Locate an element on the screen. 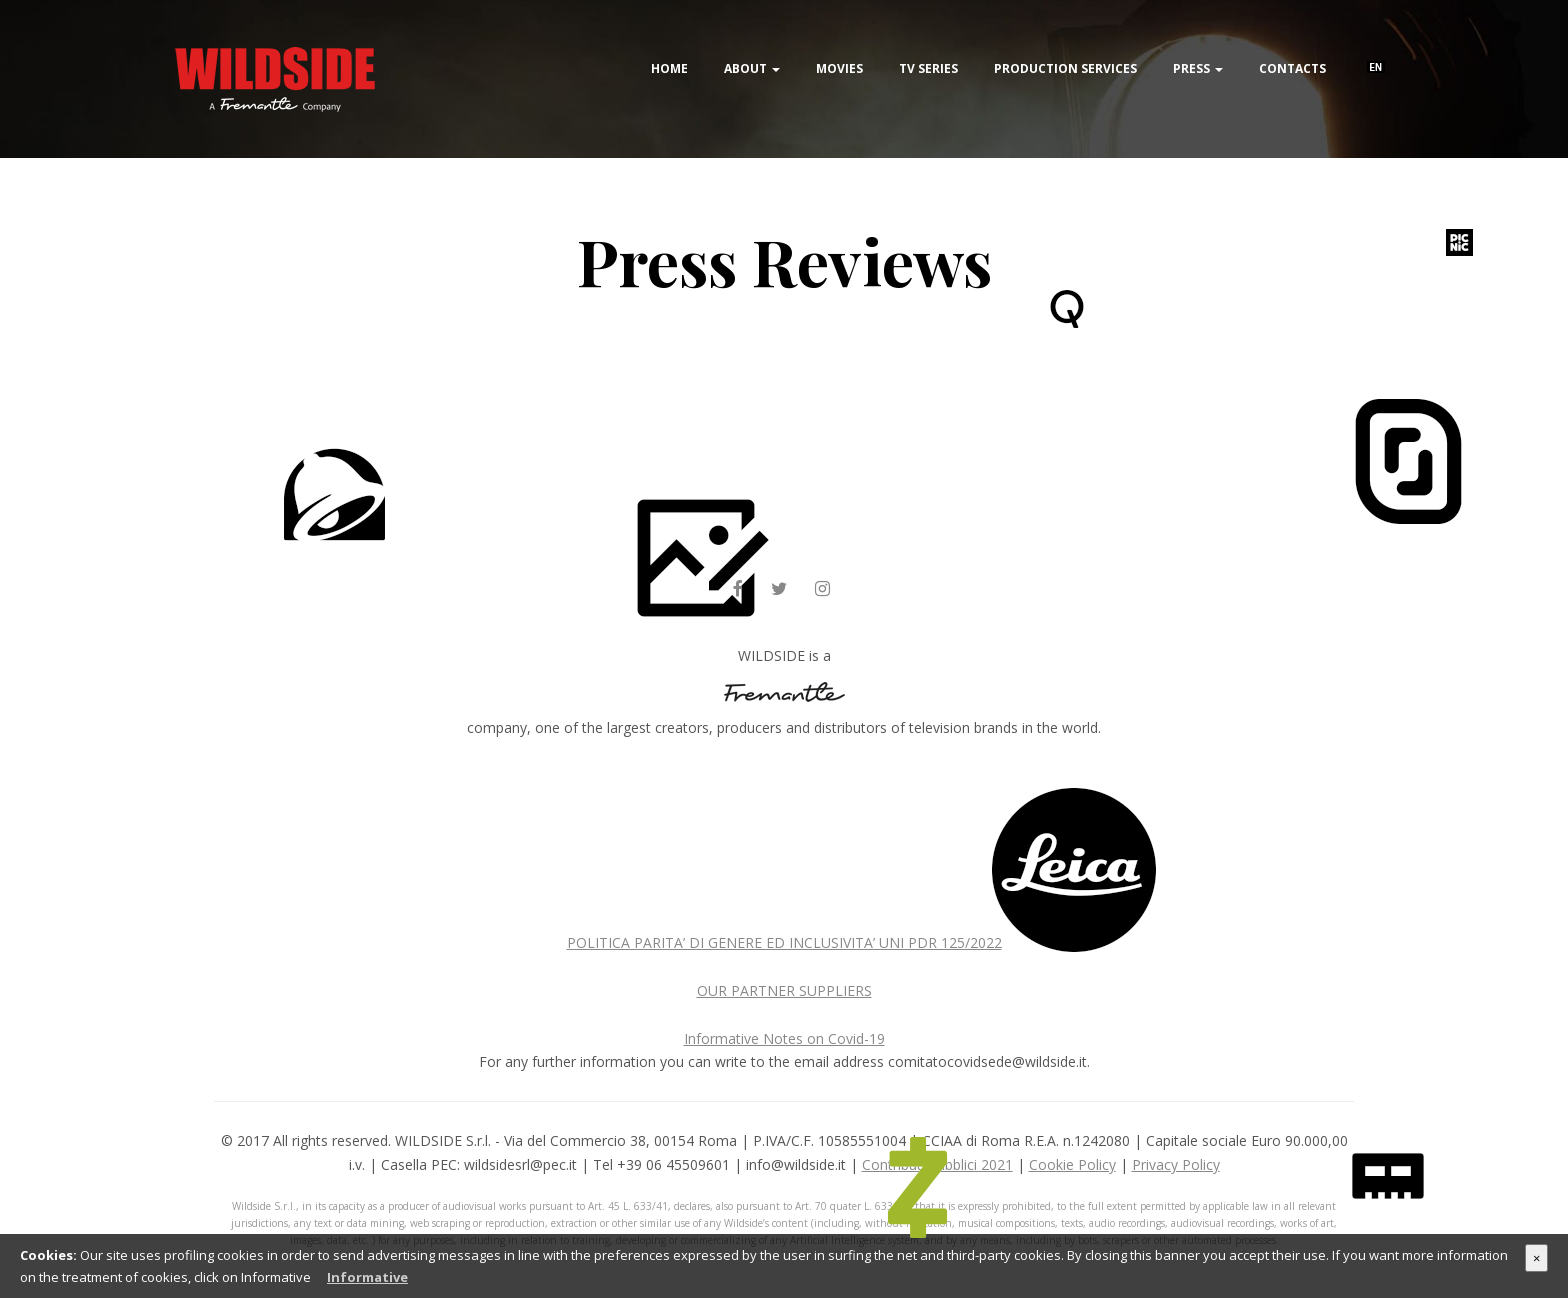 This screenshot has height=1298, width=1568. edit or modify an image is located at coordinates (696, 558).